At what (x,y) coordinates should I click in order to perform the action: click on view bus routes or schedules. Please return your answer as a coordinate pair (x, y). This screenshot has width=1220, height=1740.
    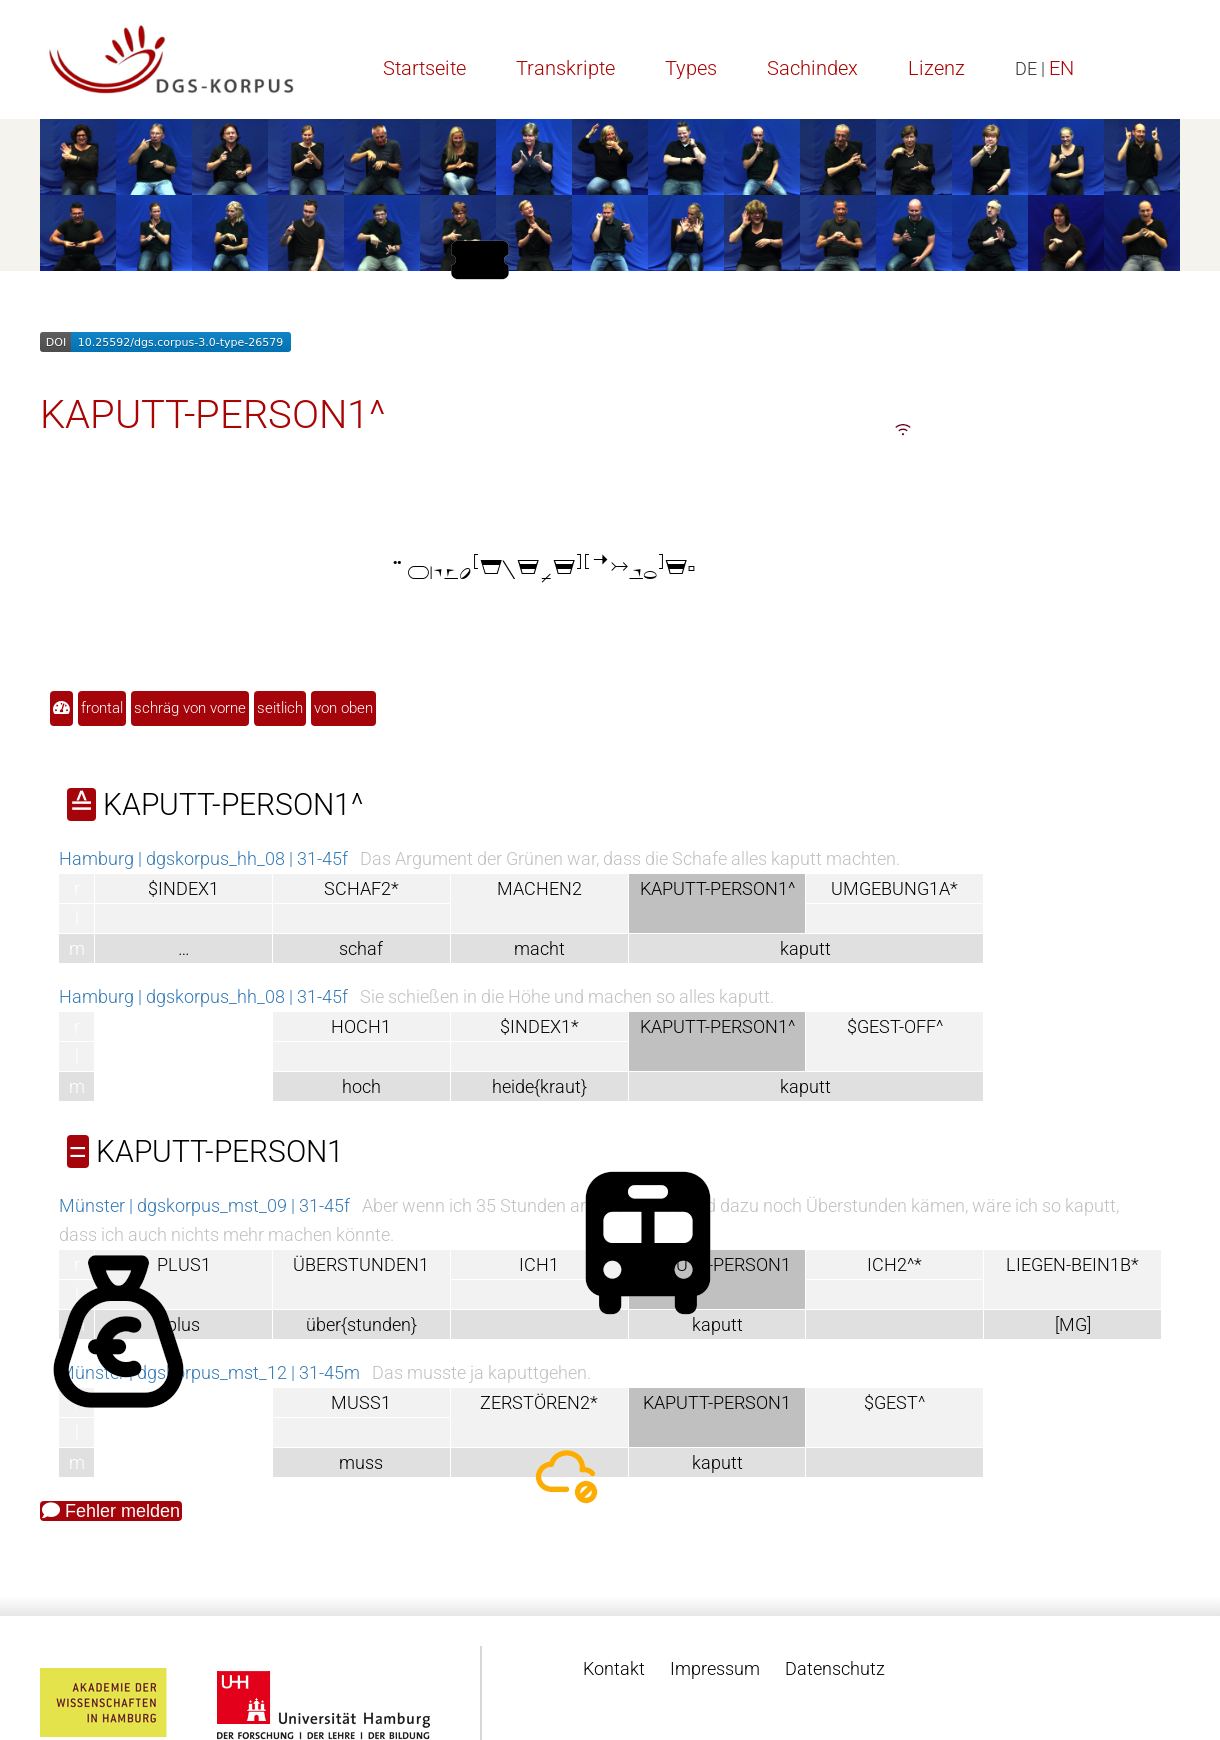
    Looking at the image, I should click on (648, 1243).